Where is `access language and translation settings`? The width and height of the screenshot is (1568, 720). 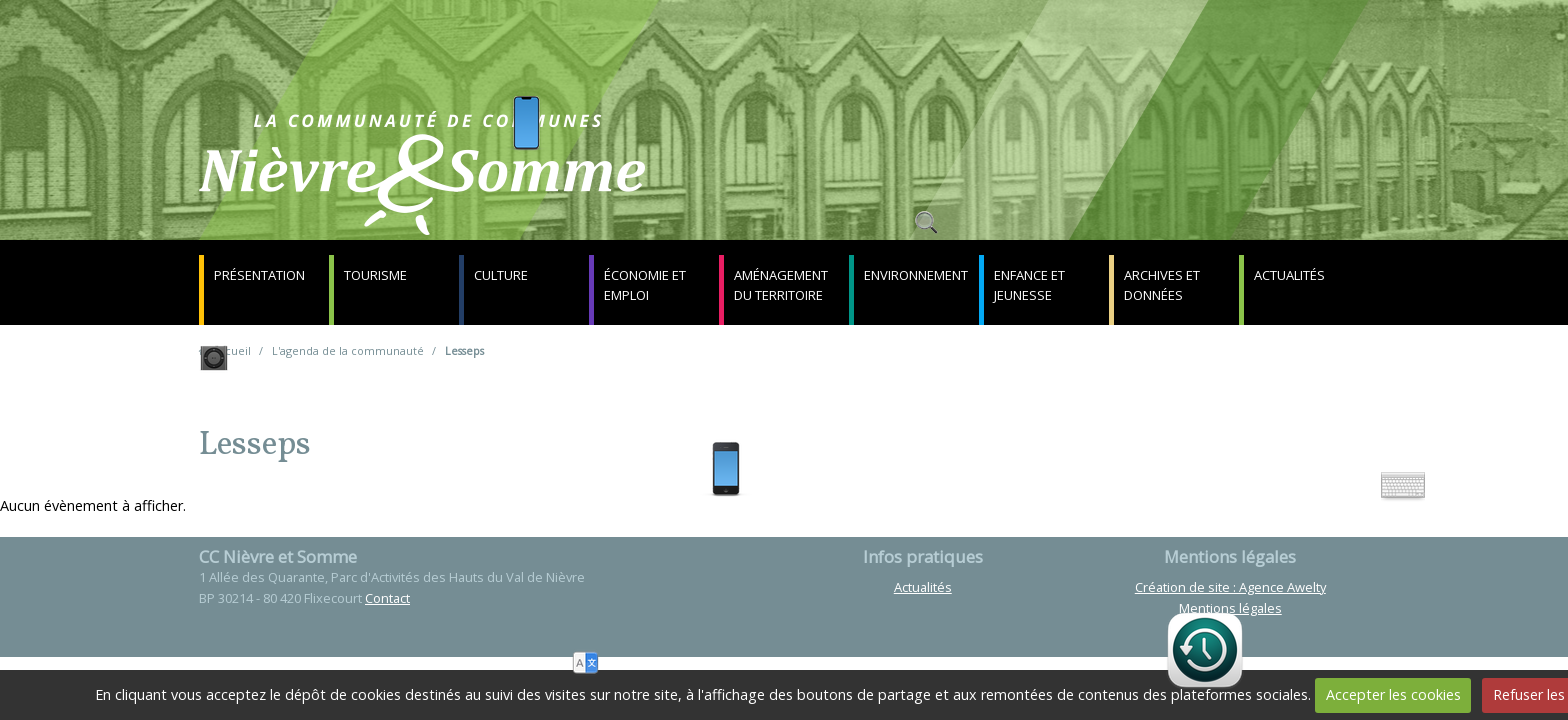
access language and translation settings is located at coordinates (585, 662).